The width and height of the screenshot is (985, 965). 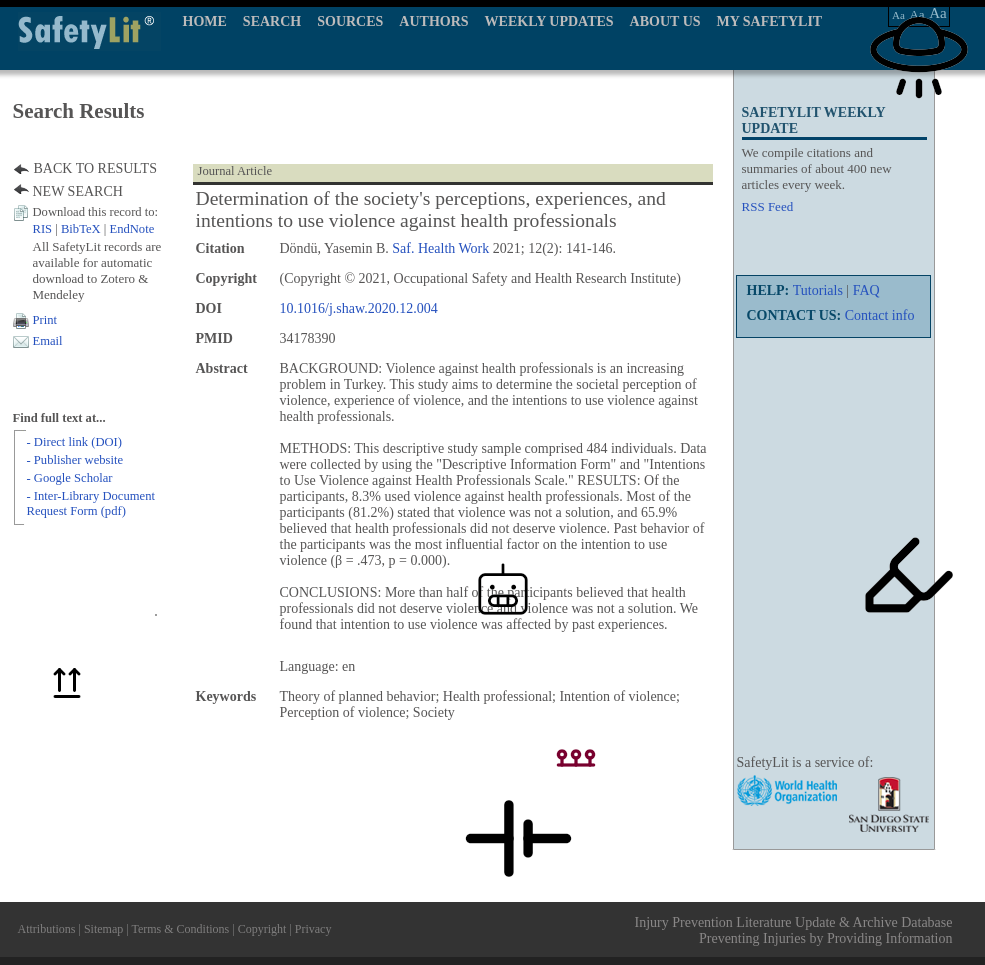 What do you see at coordinates (156, 615) in the screenshot?
I see `indicates an unread notification or new item` at bounding box center [156, 615].